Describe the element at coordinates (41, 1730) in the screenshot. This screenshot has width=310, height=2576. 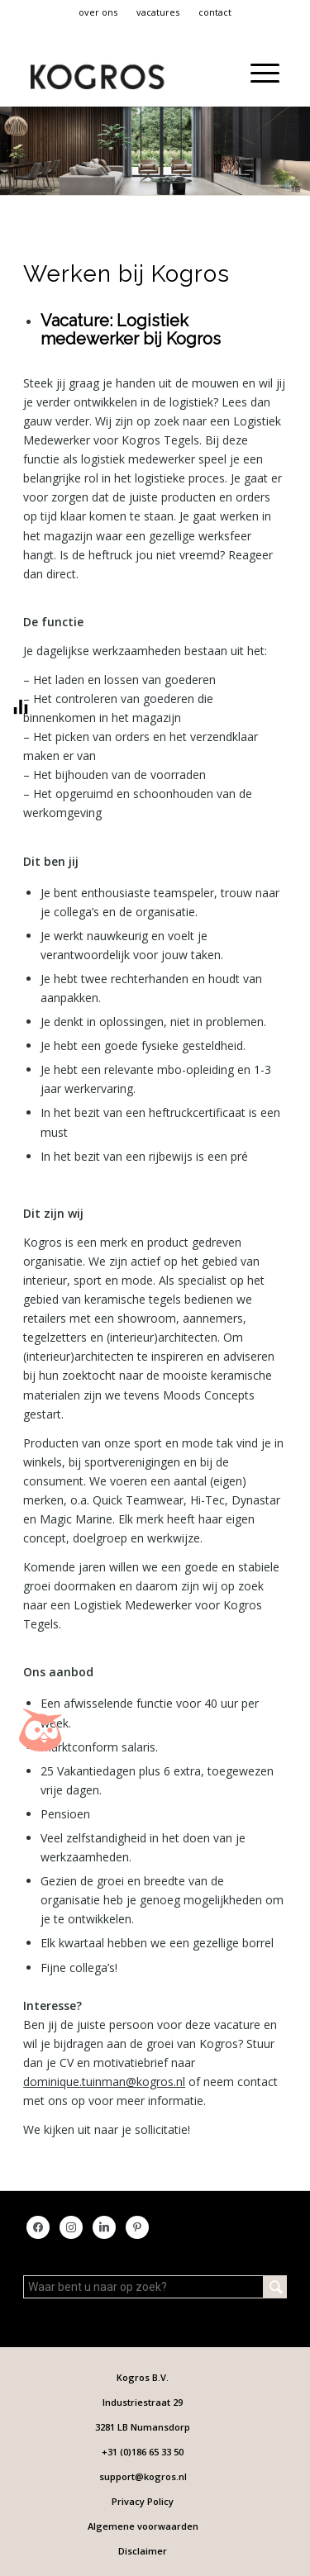
I see `open hootsuite social media management app` at that location.